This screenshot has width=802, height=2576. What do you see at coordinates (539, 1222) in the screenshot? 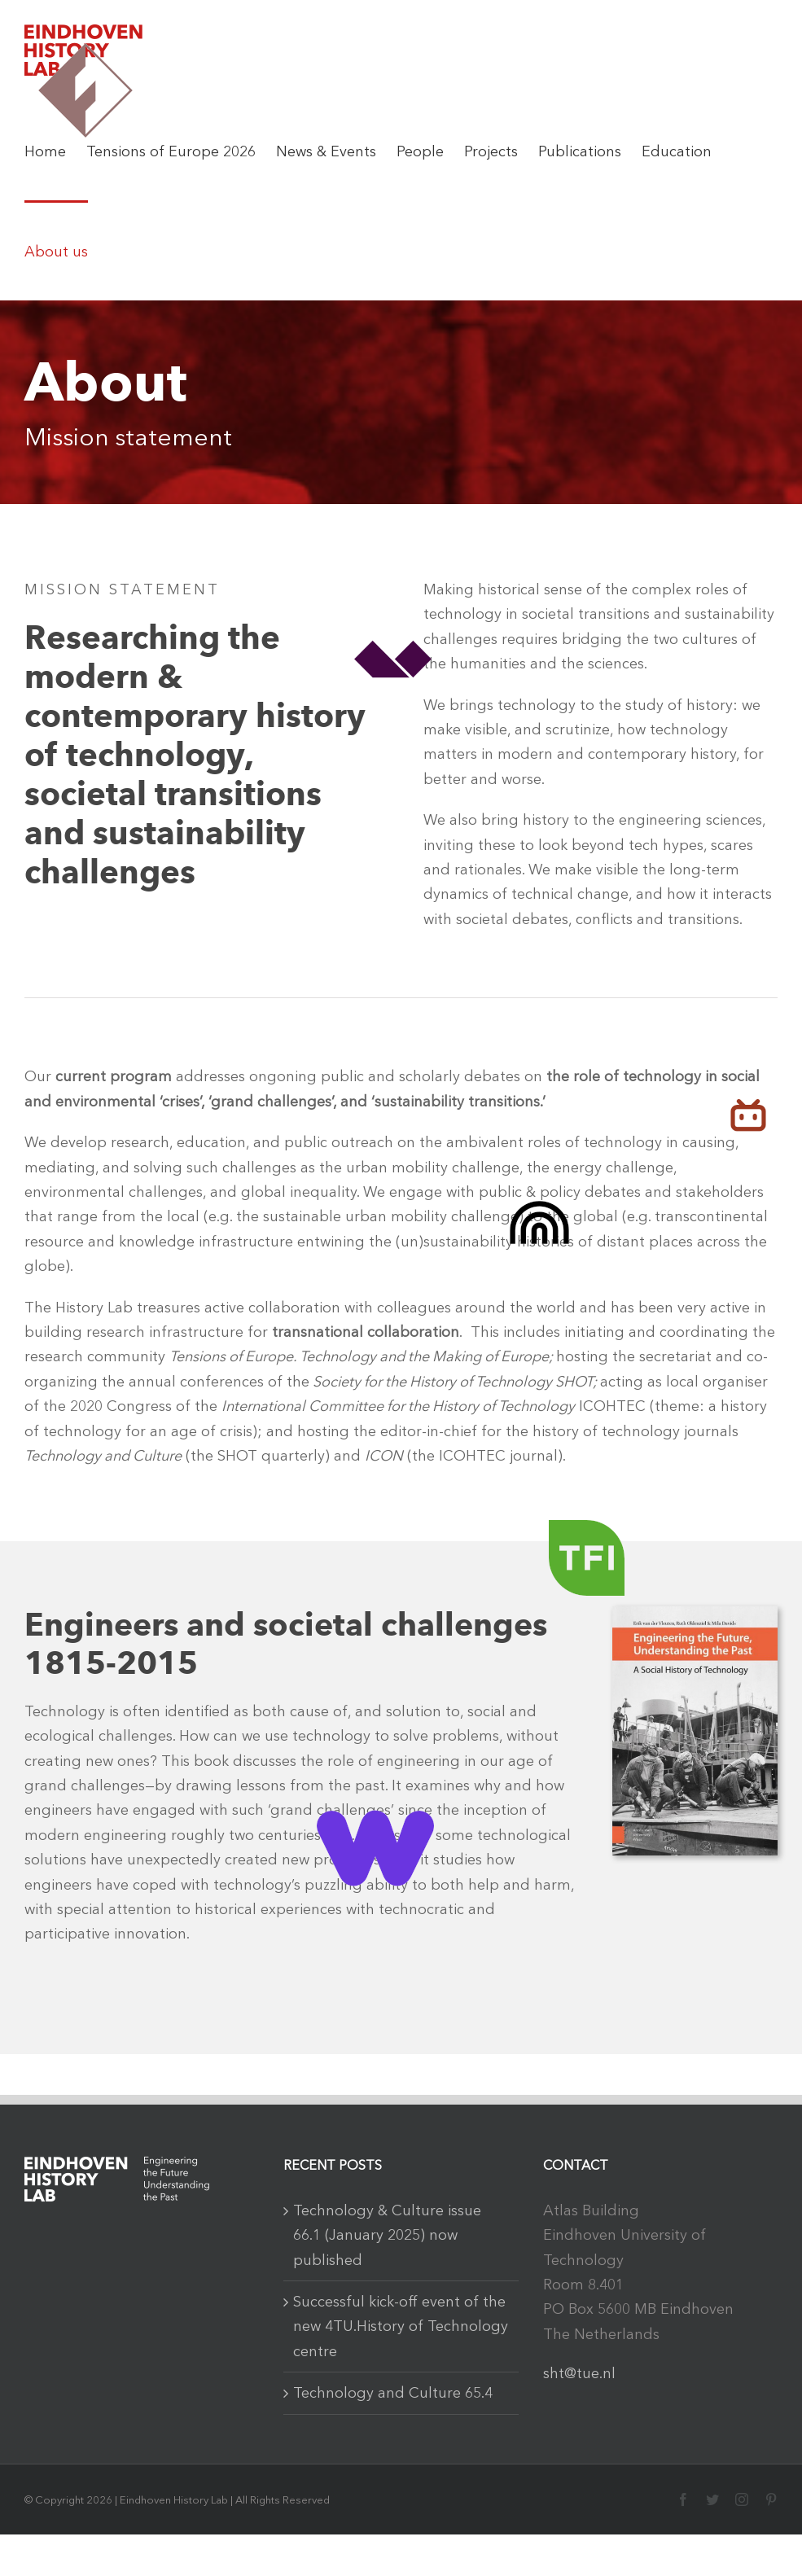
I see `view weather conditions` at bounding box center [539, 1222].